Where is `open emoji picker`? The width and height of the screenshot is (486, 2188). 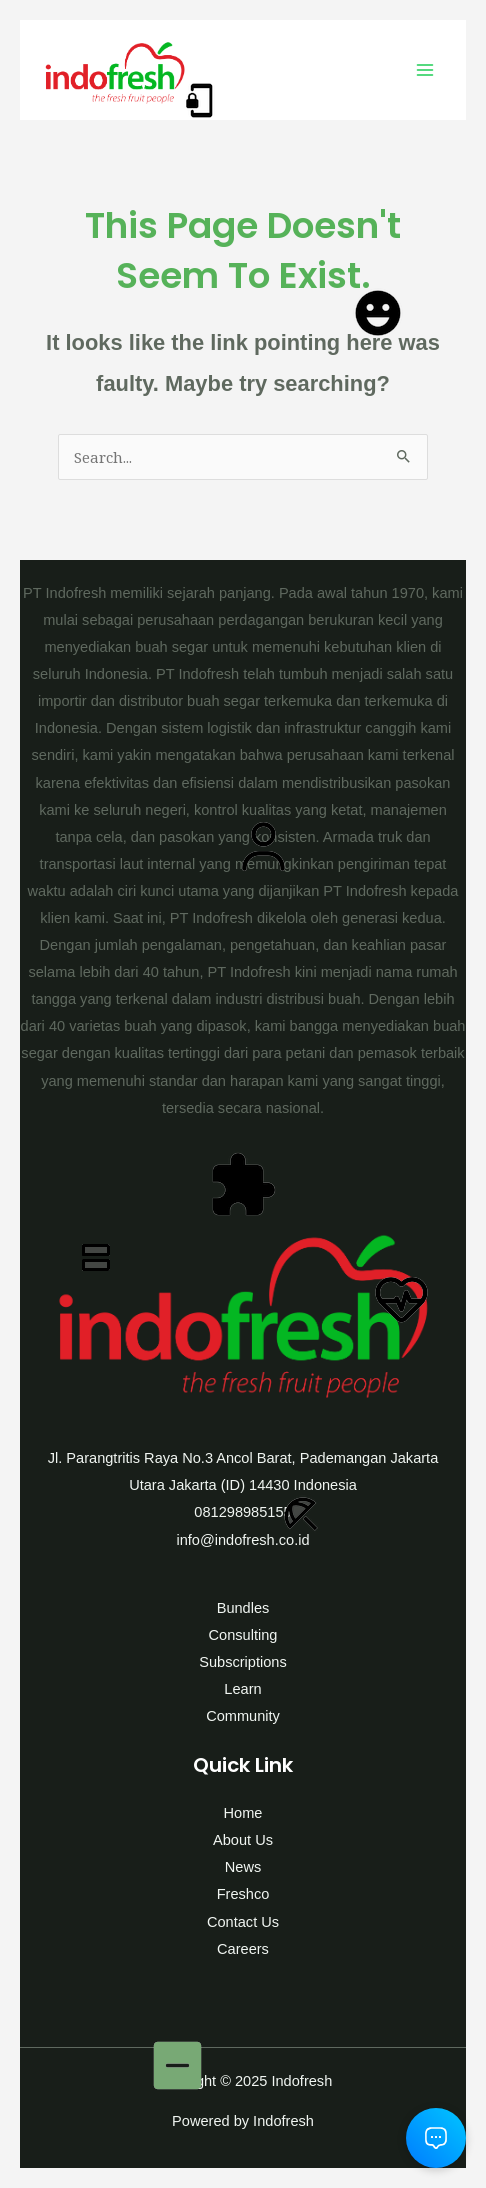
open emoji picker is located at coordinates (378, 313).